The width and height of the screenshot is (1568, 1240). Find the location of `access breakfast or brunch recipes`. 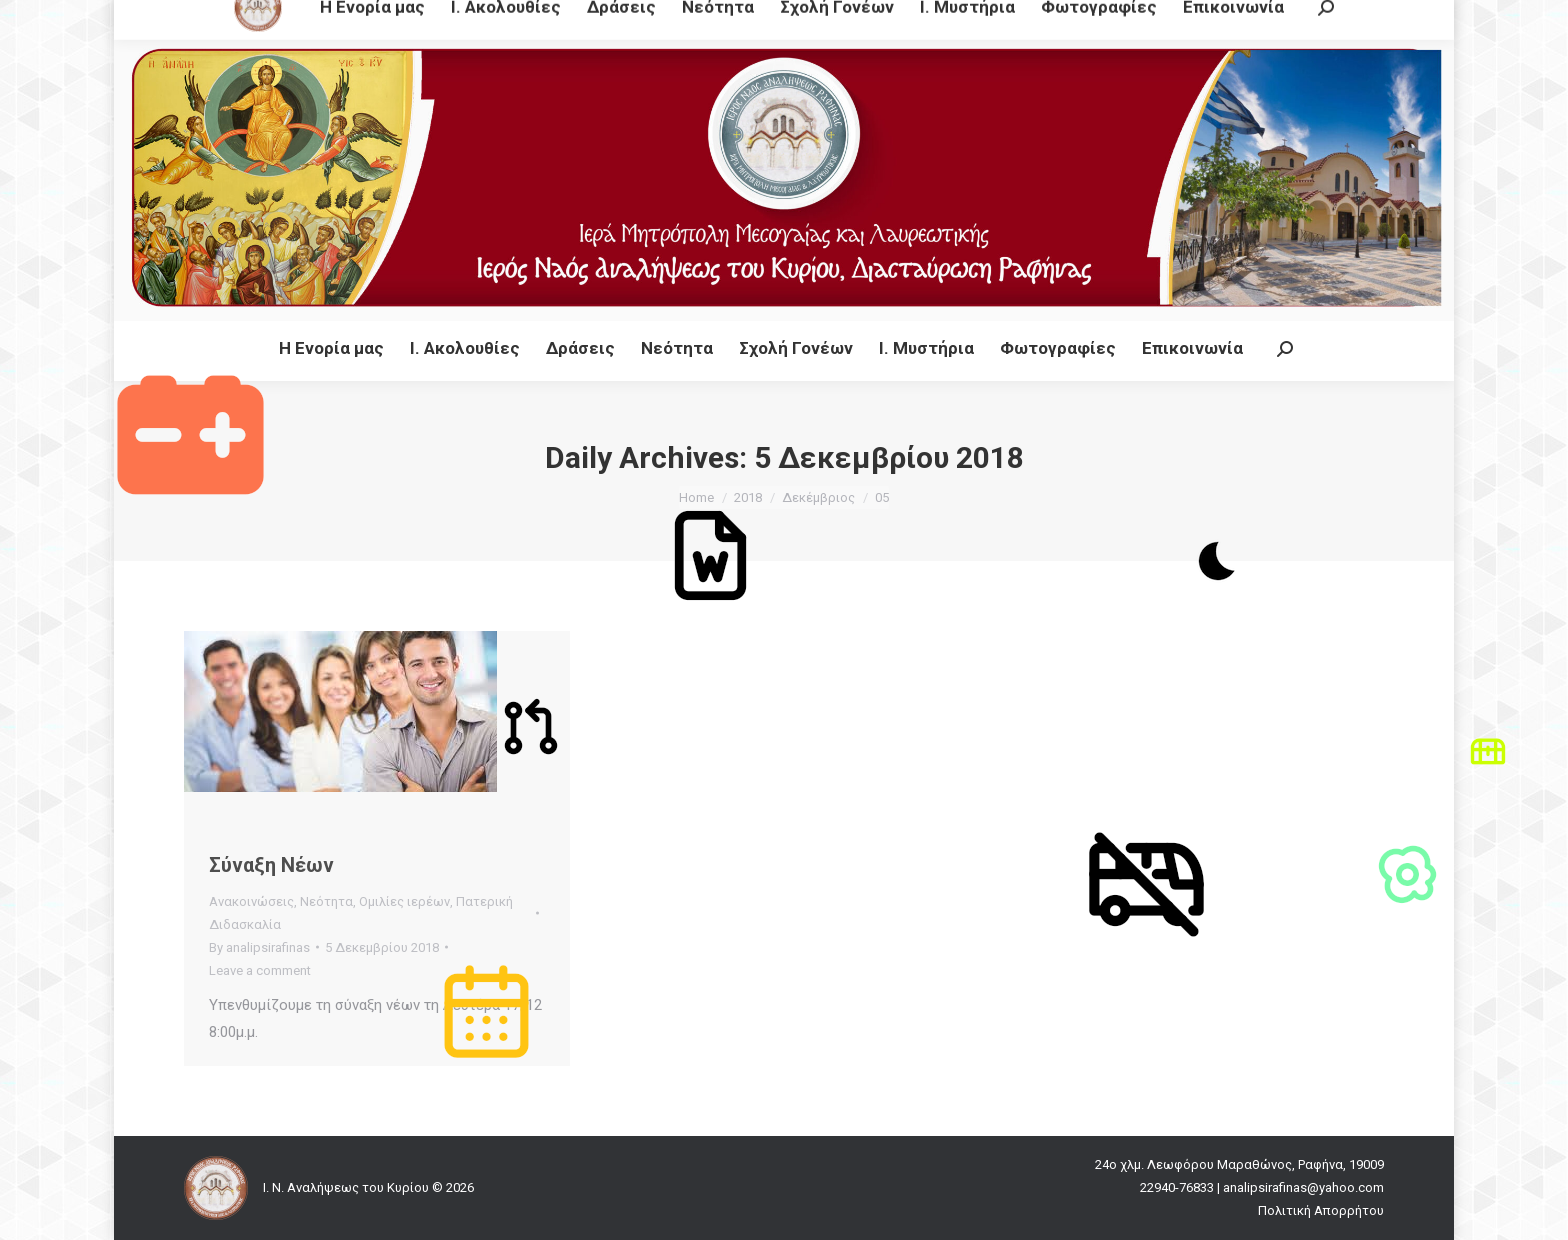

access breakfast or brunch recipes is located at coordinates (1407, 874).